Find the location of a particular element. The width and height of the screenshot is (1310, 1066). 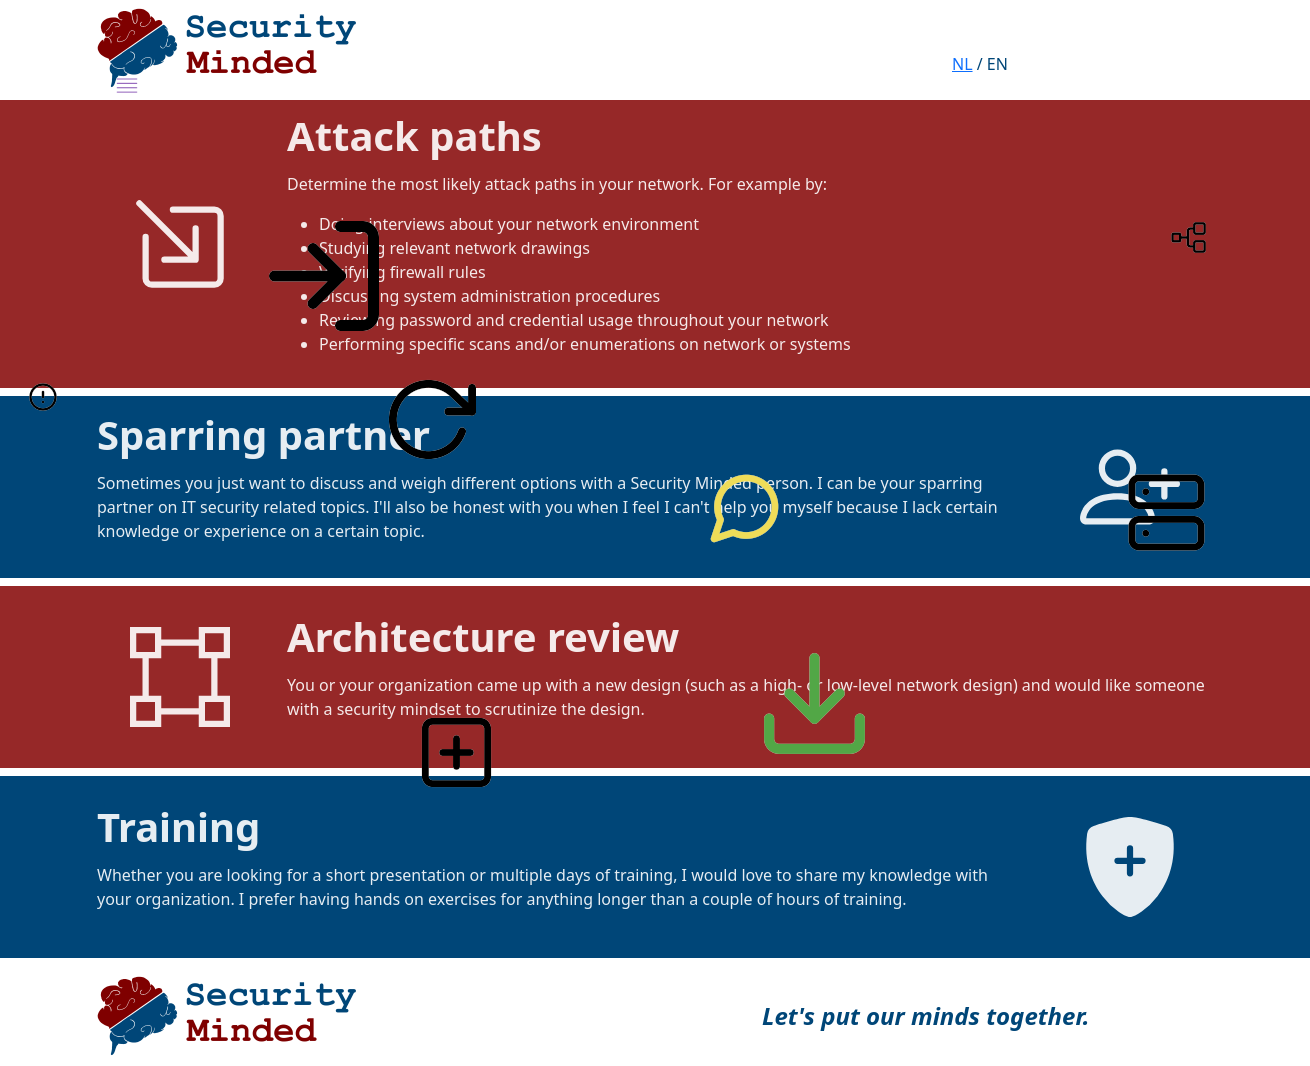

download a file or document is located at coordinates (814, 703).